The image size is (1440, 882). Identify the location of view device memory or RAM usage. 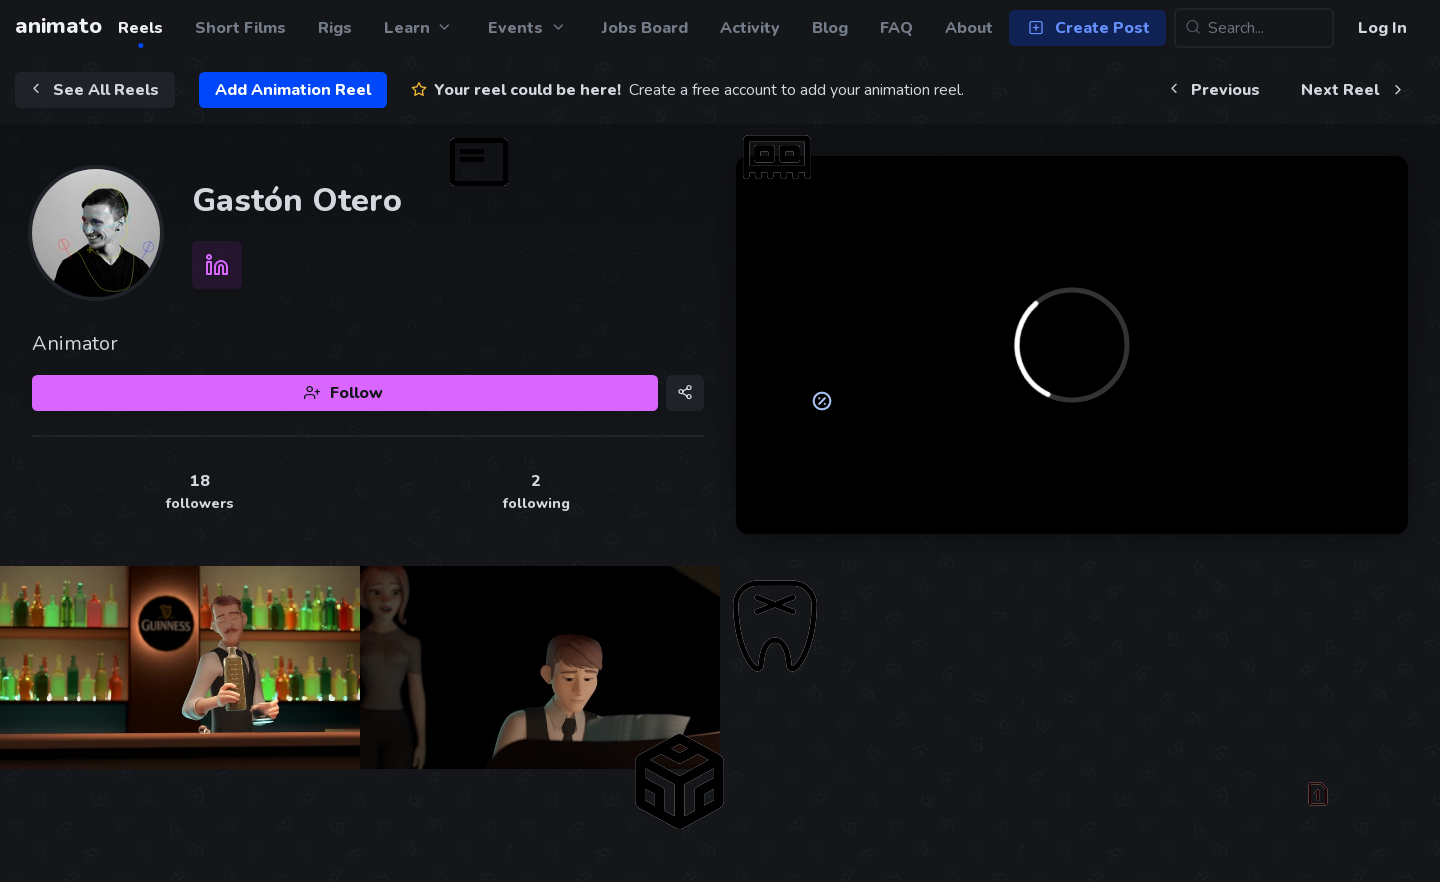
(777, 156).